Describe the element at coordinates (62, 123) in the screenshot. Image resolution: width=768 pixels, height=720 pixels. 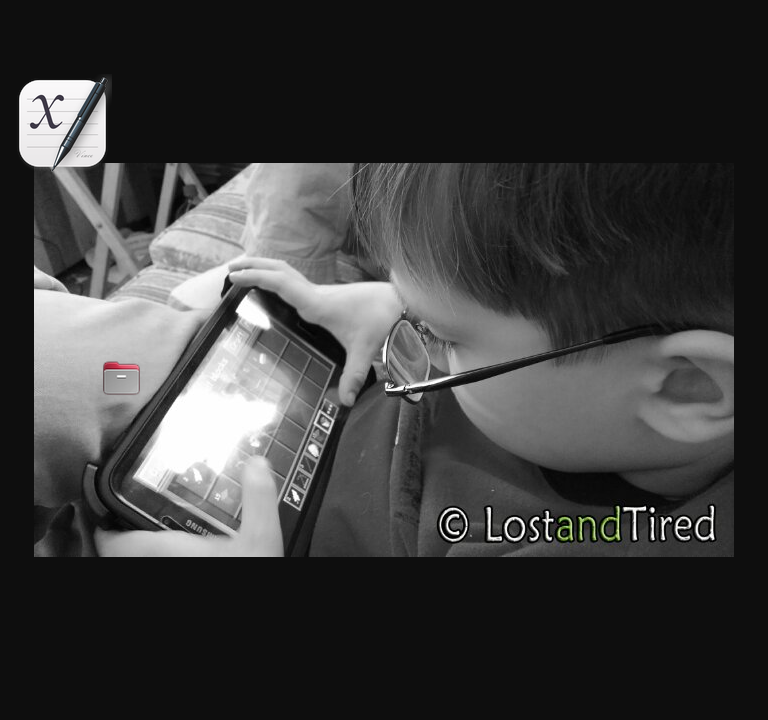
I see `open xournal note-taking app` at that location.